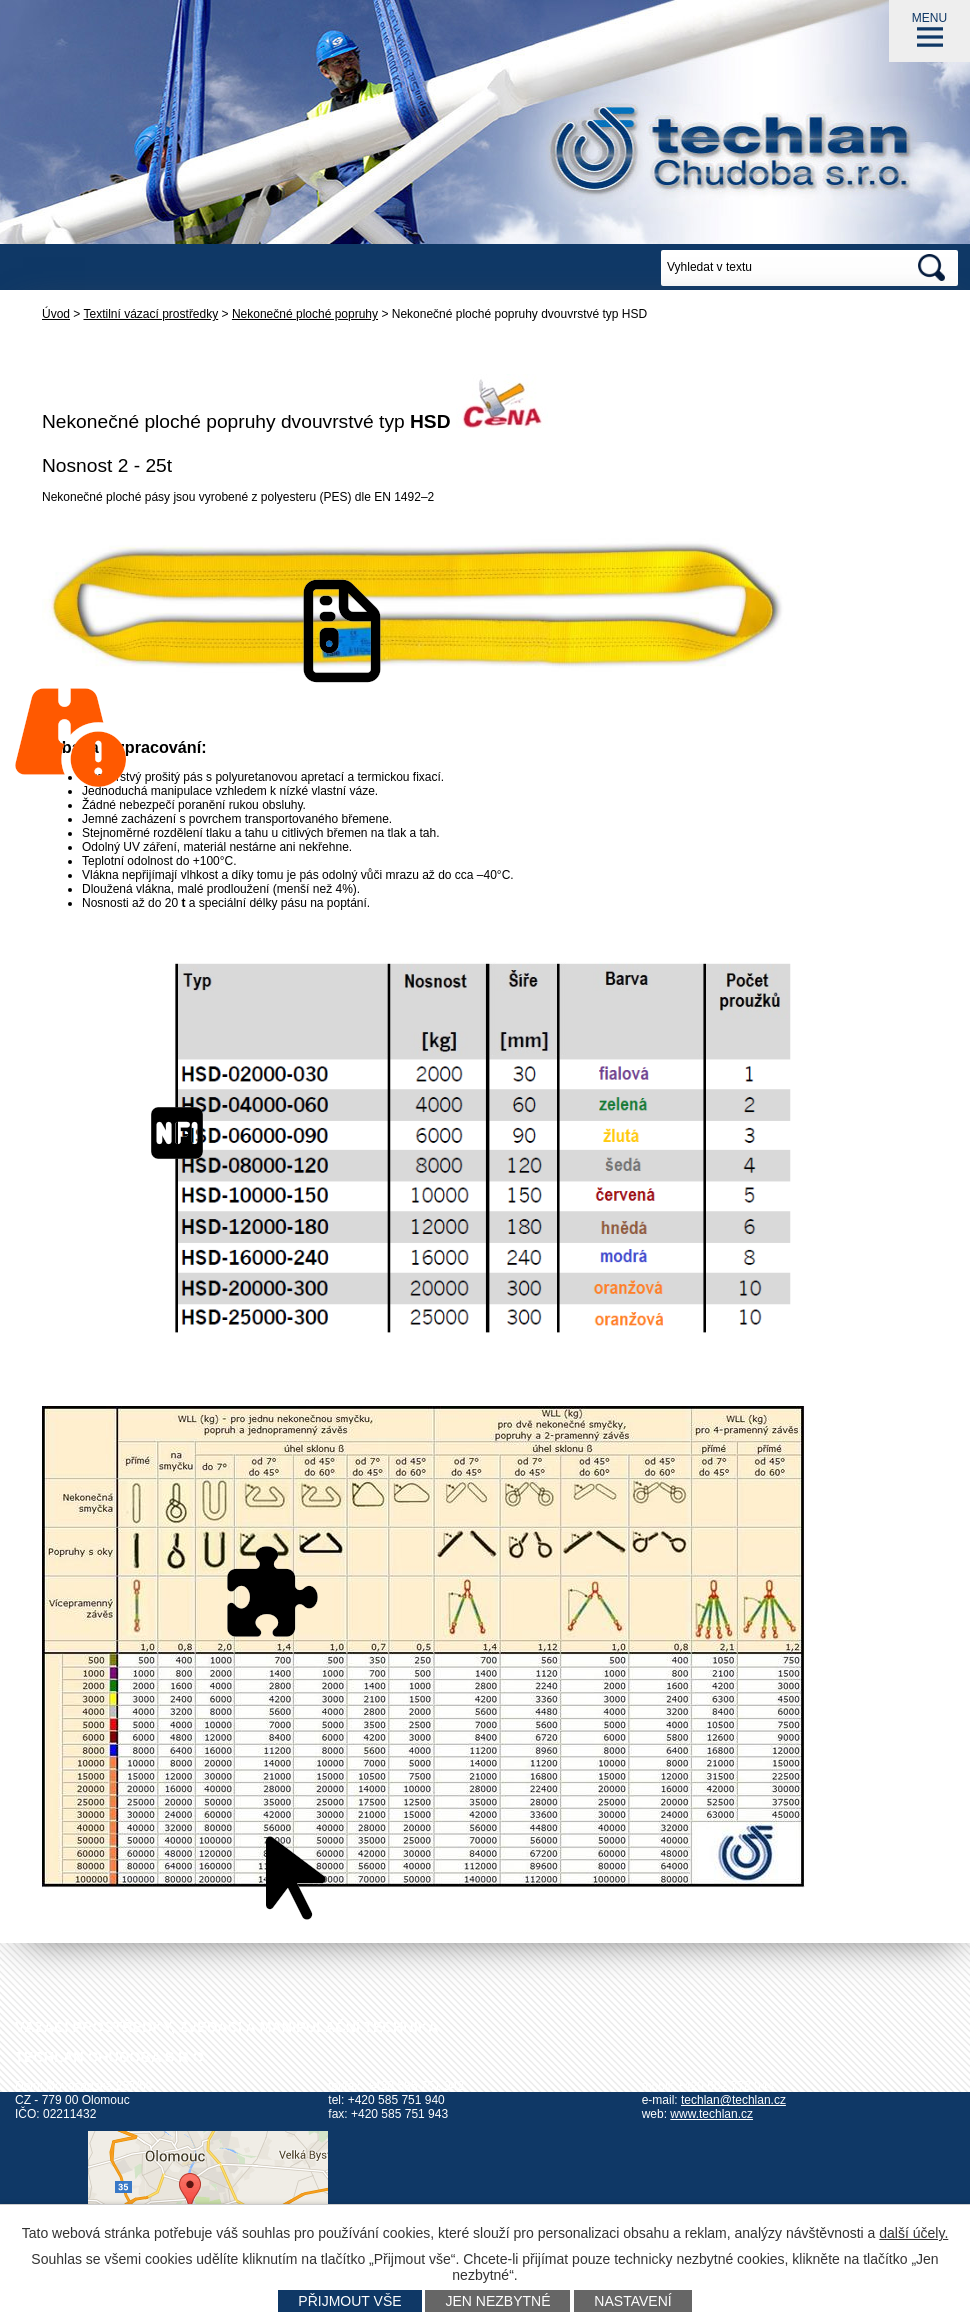  What do you see at coordinates (272, 1591) in the screenshot?
I see `access plugins or extensions` at bounding box center [272, 1591].